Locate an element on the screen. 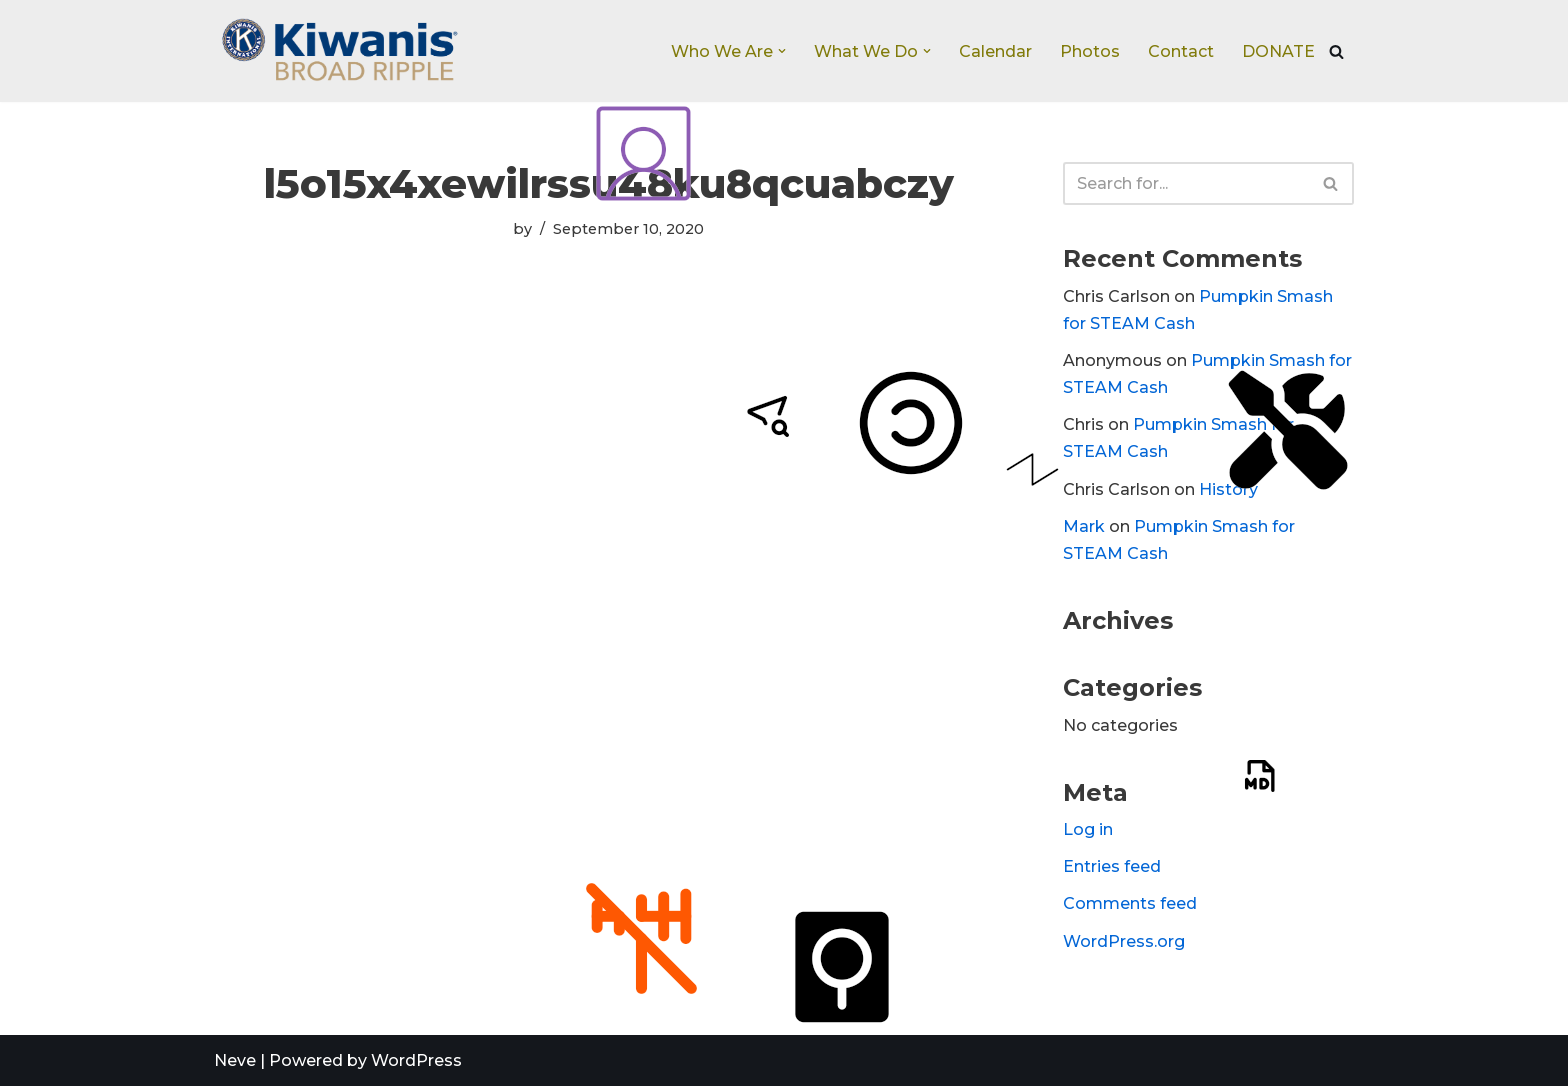 This screenshot has height=1086, width=1568. open a markdown file is located at coordinates (1261, 776).